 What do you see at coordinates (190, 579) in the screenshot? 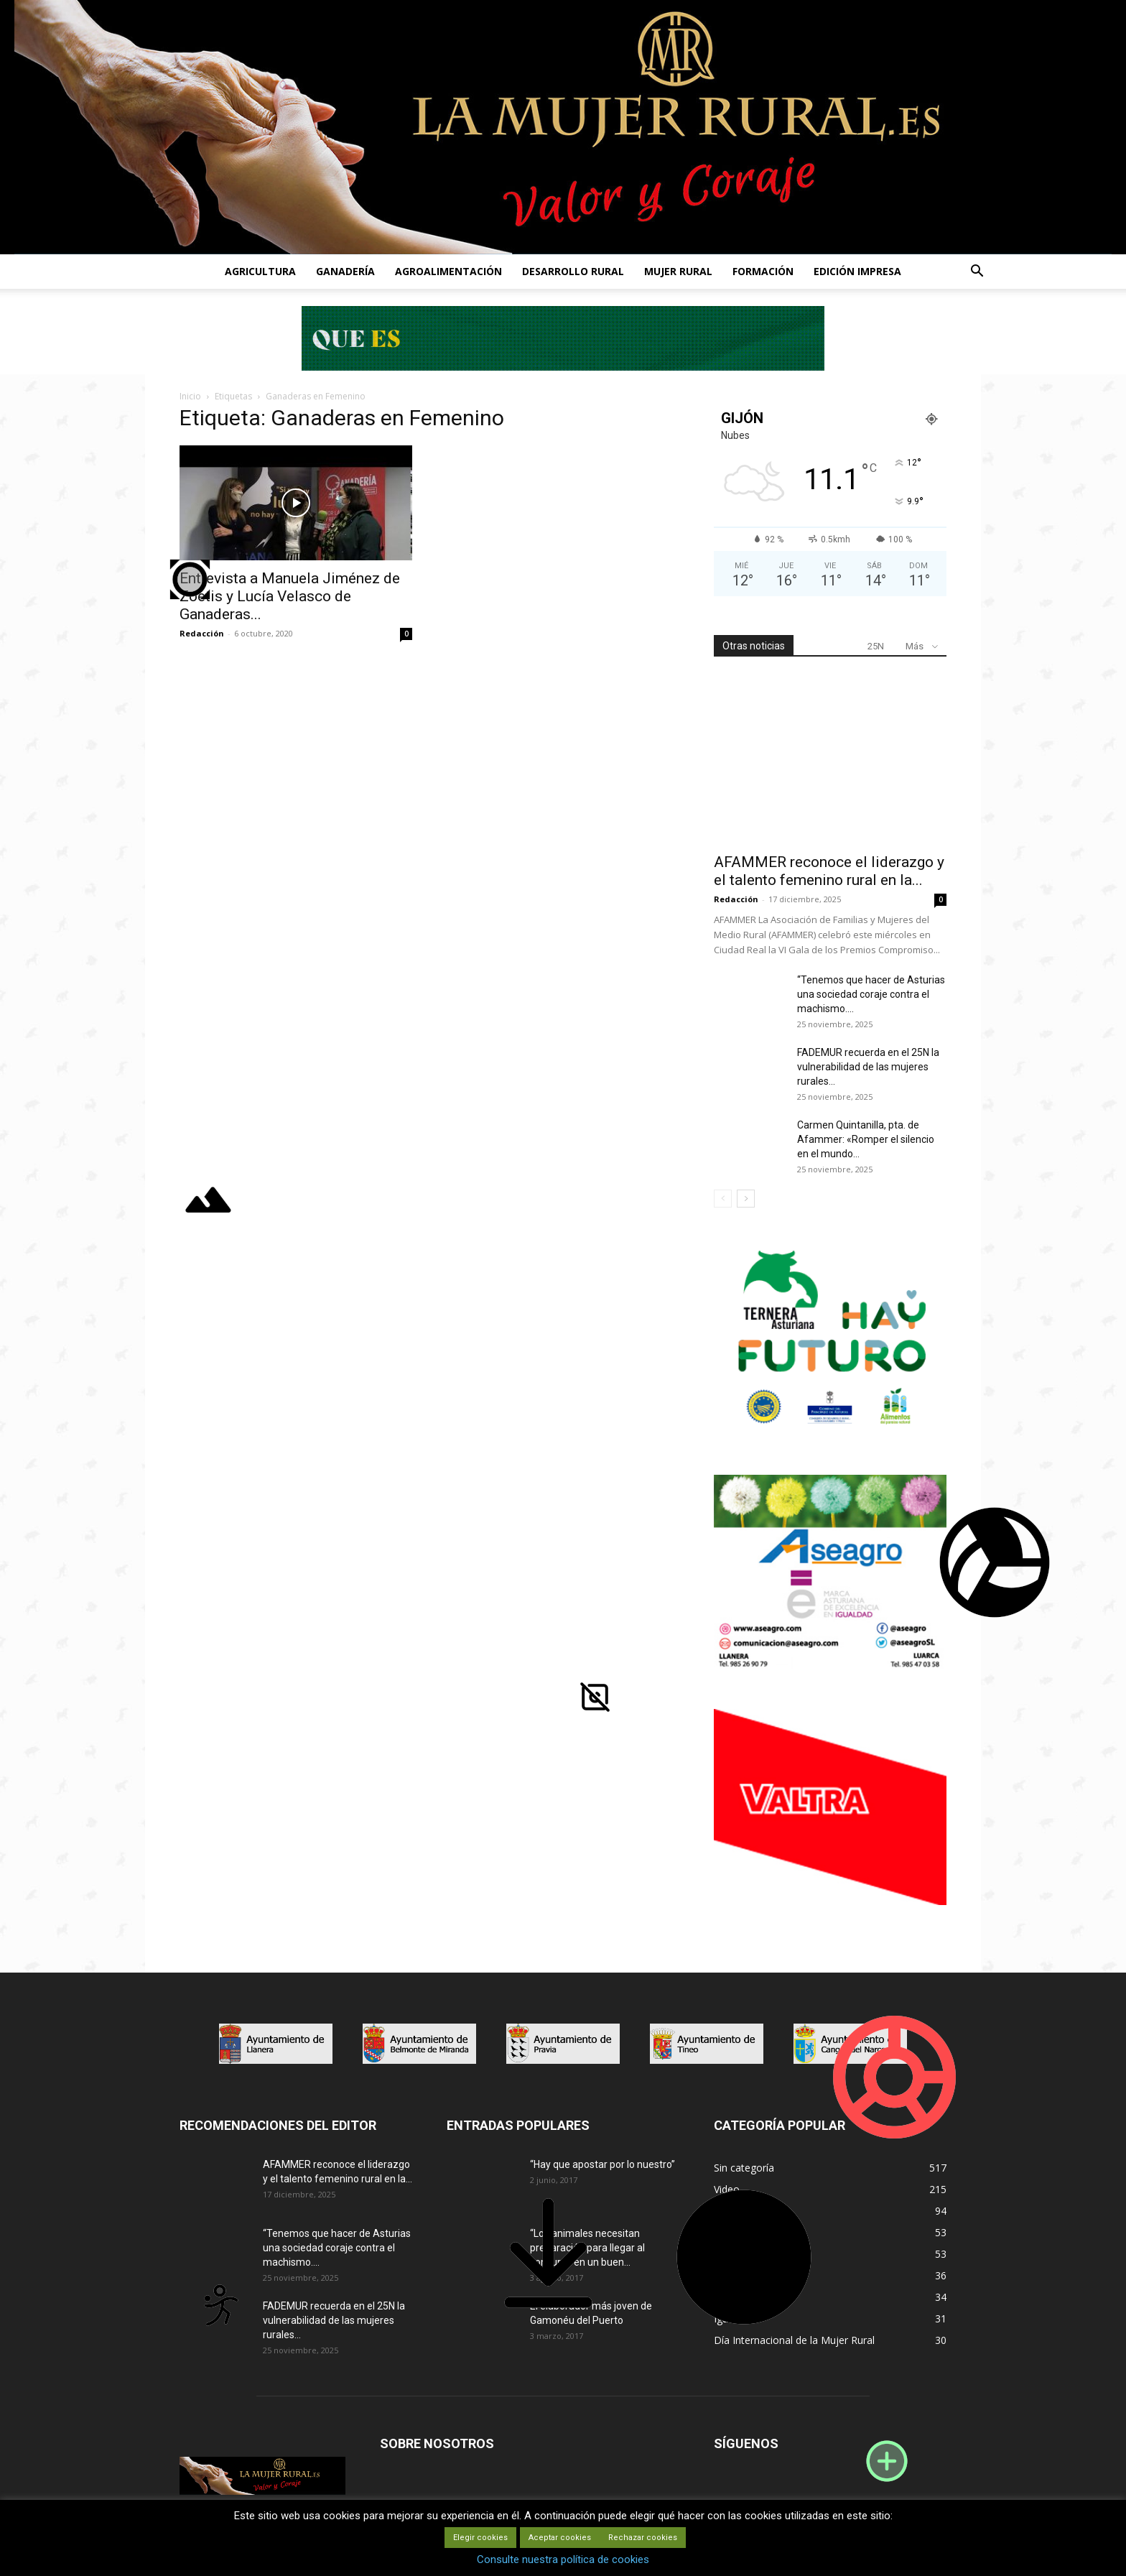
I see `expand all items or content` at bounding box center [190, 579].